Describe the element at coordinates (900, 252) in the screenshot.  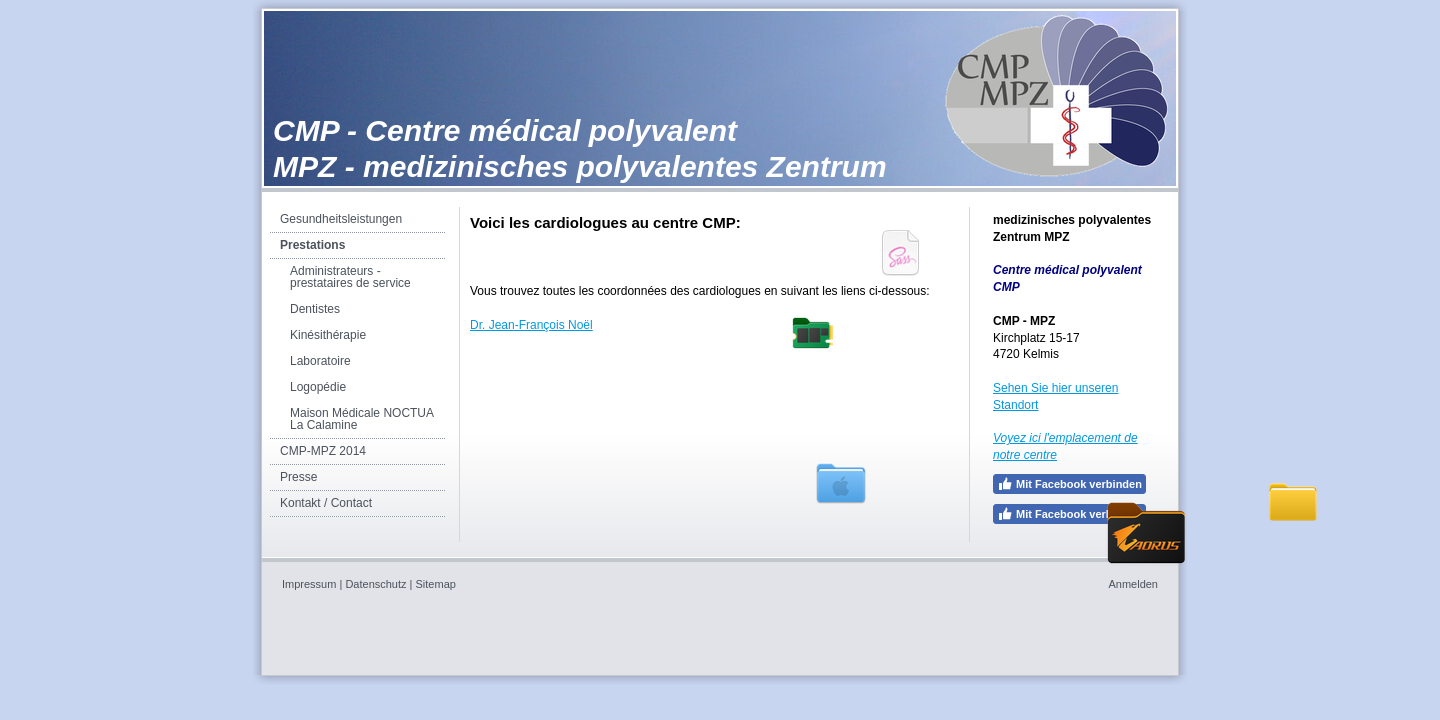
I see `indicates a sass stylesheet file` at that location.